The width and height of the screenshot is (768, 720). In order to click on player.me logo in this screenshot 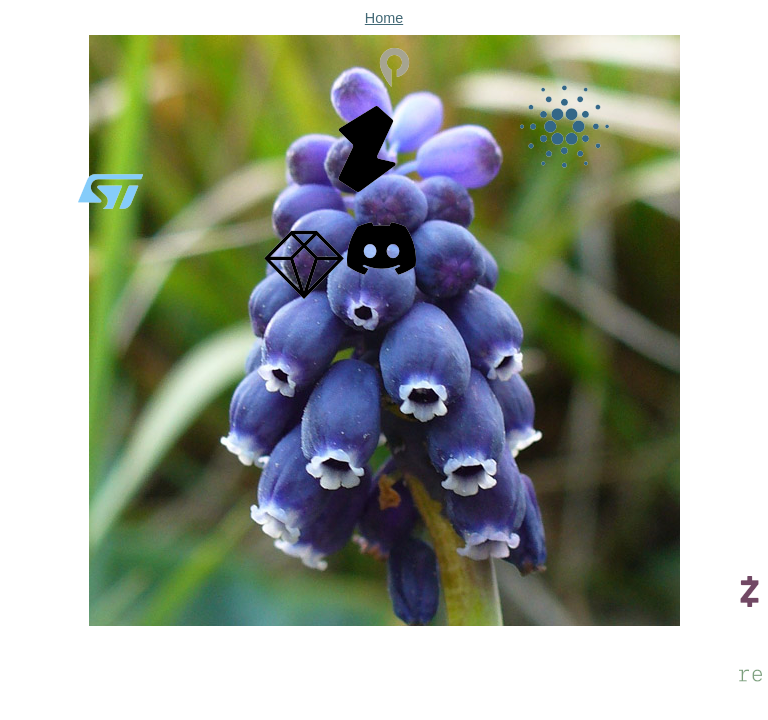, I will do `click(394, 67)`.